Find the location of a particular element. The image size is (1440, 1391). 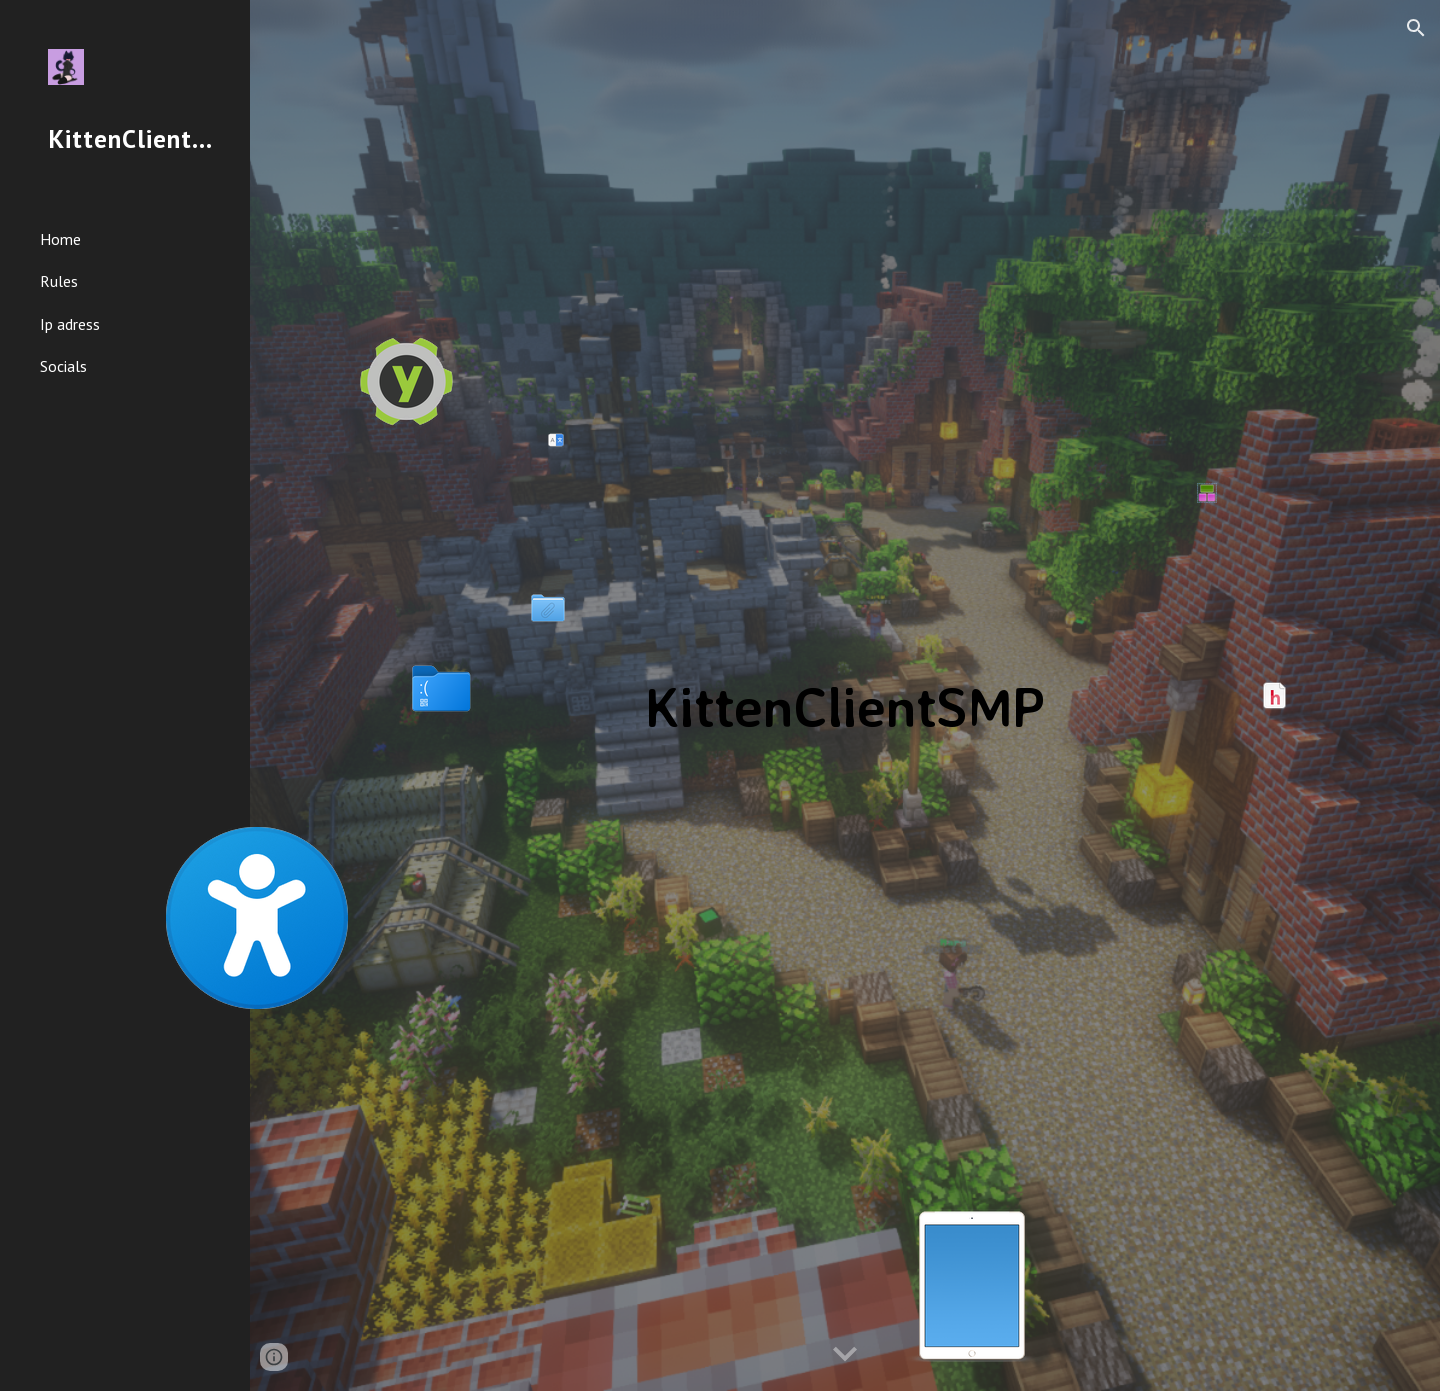

open YubiKey Manager application is located at coordinates (406, 381).